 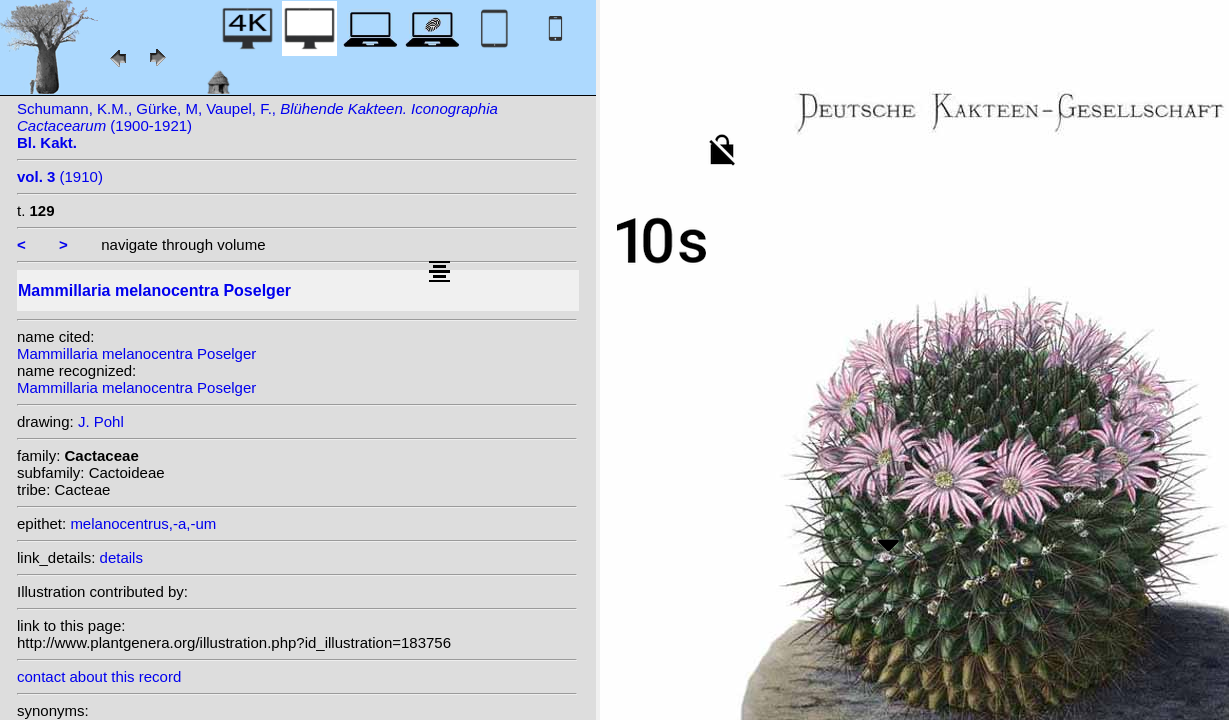 What do you see at coordinates (722, 150) in the screenshot?
I see `indicates an unencrypted or insecure email connection` at bounding box center [722, 150].